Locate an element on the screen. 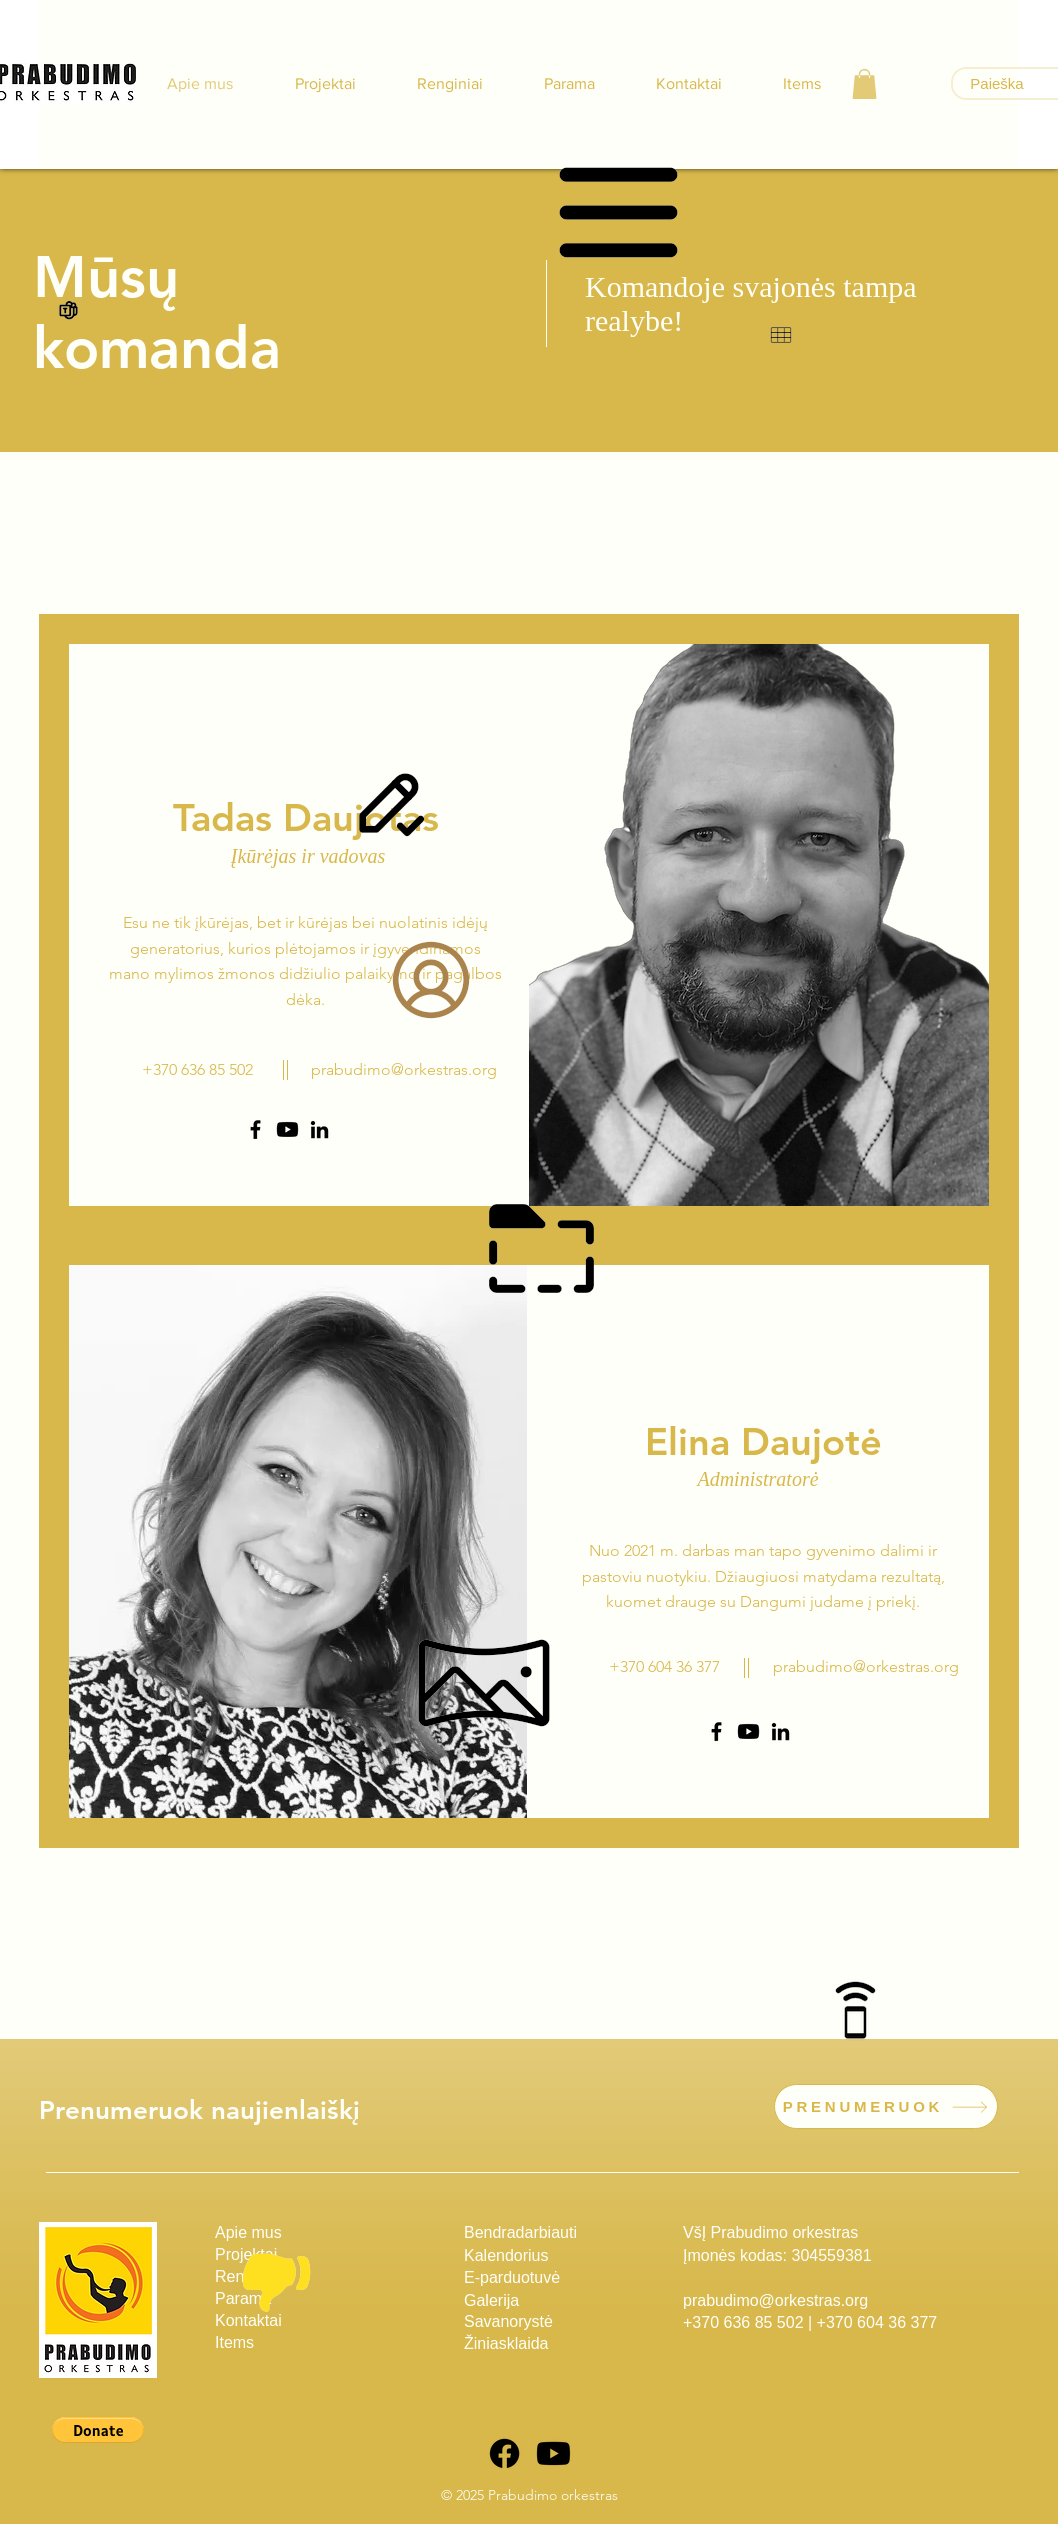  open navigation menu is located at coordinates (618, 212).